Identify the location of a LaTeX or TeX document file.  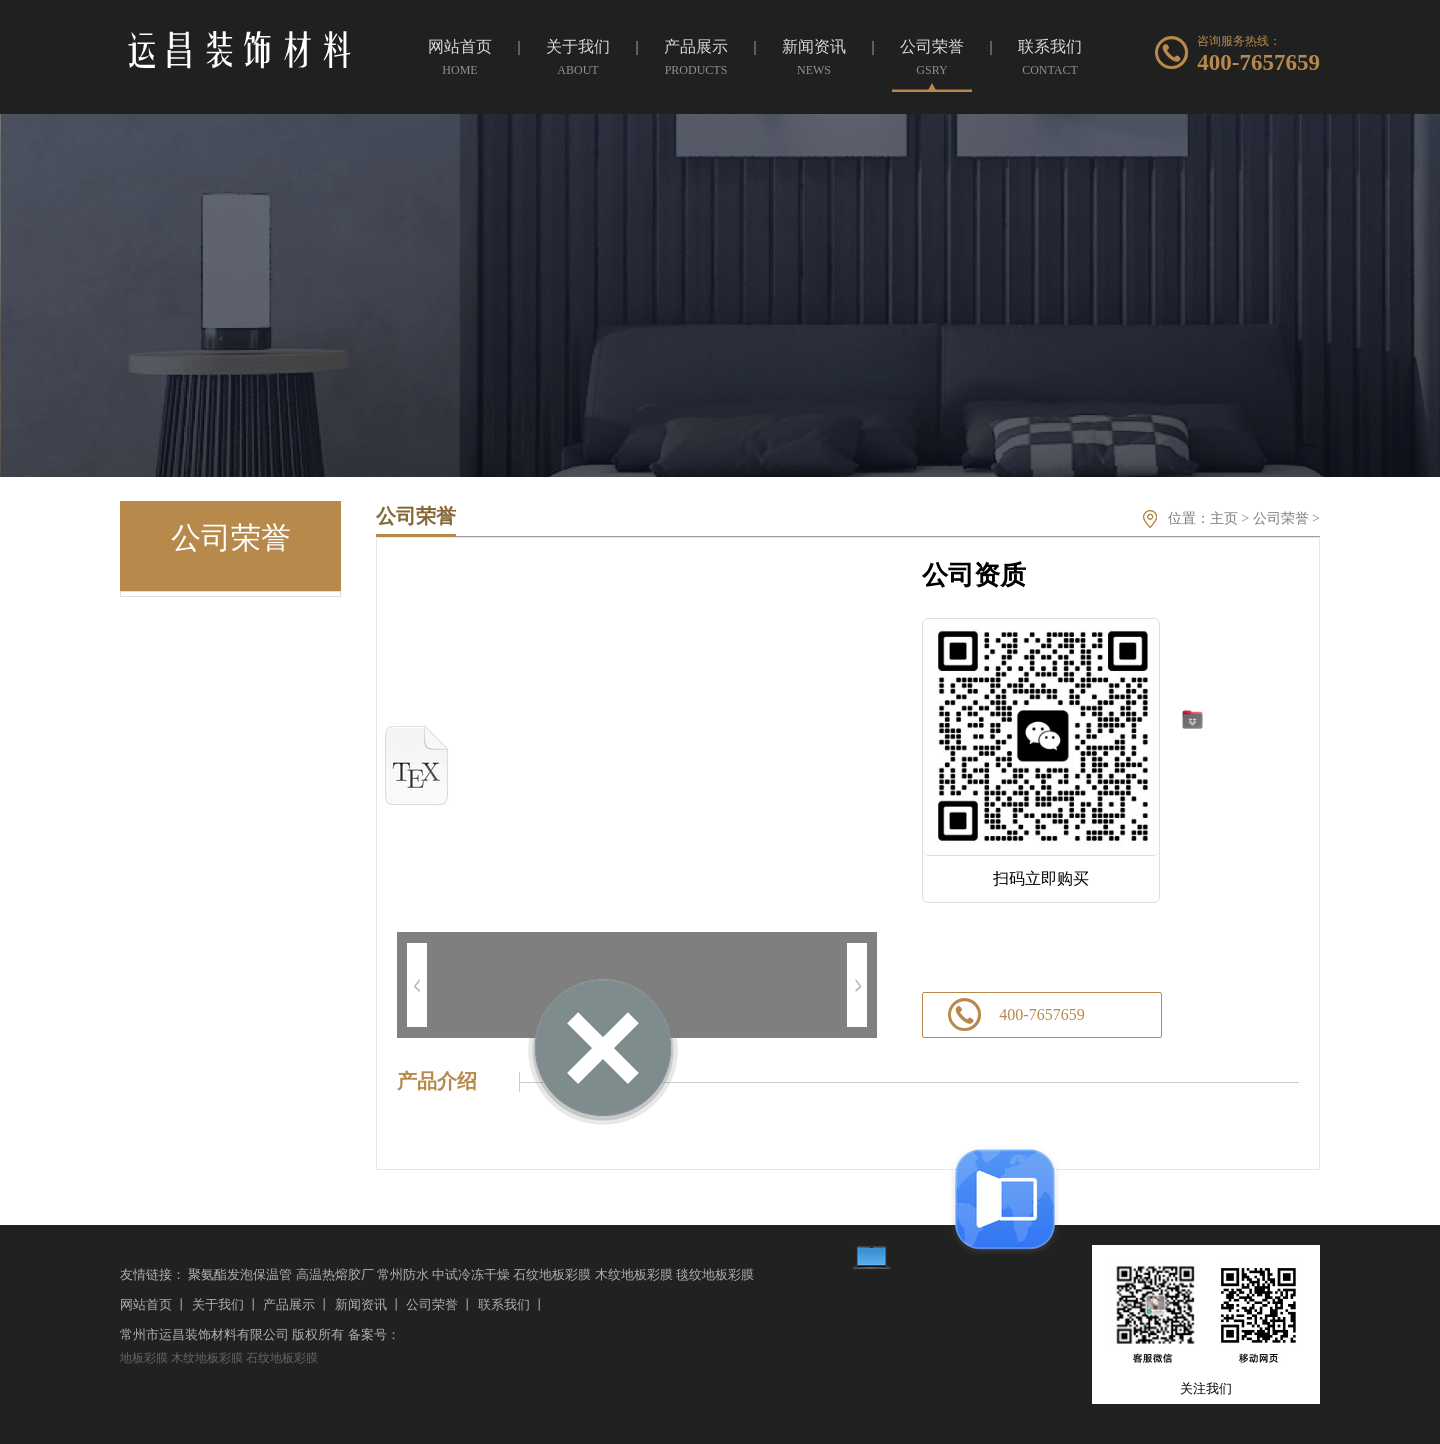
(416, 765).